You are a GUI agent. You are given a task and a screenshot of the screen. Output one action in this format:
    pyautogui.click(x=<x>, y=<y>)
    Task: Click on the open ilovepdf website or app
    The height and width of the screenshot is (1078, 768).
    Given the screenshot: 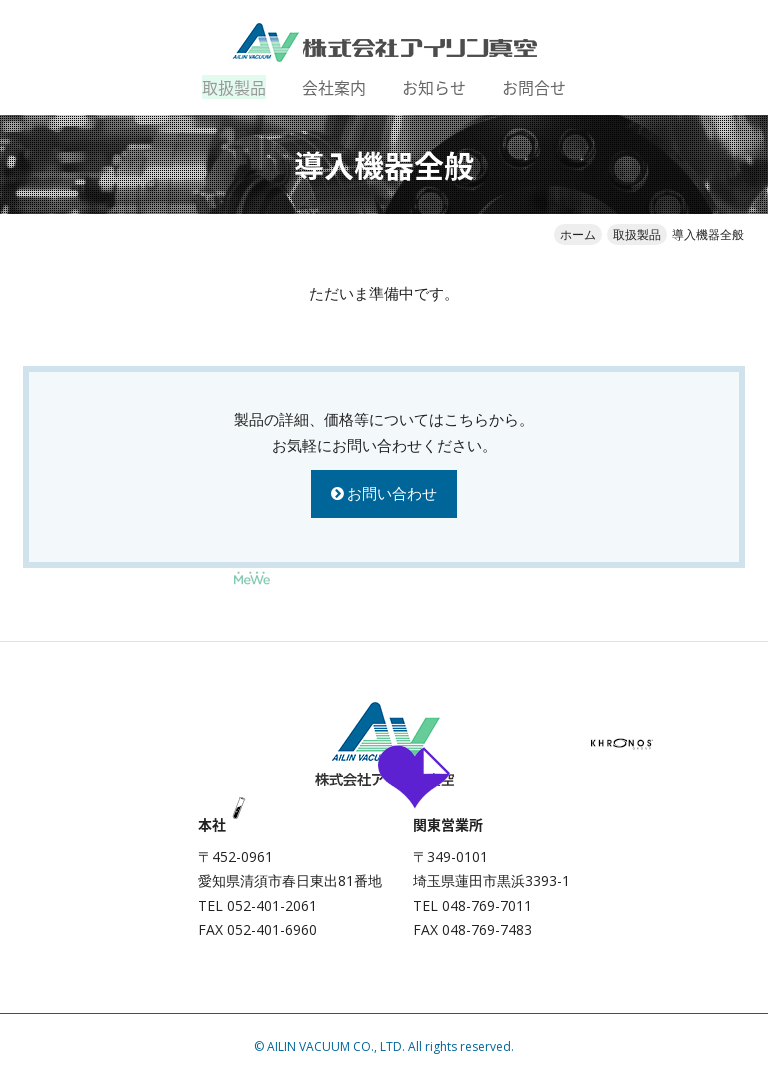 What is the action you would take?
    pyautogui.click(x=414, y=777)
    